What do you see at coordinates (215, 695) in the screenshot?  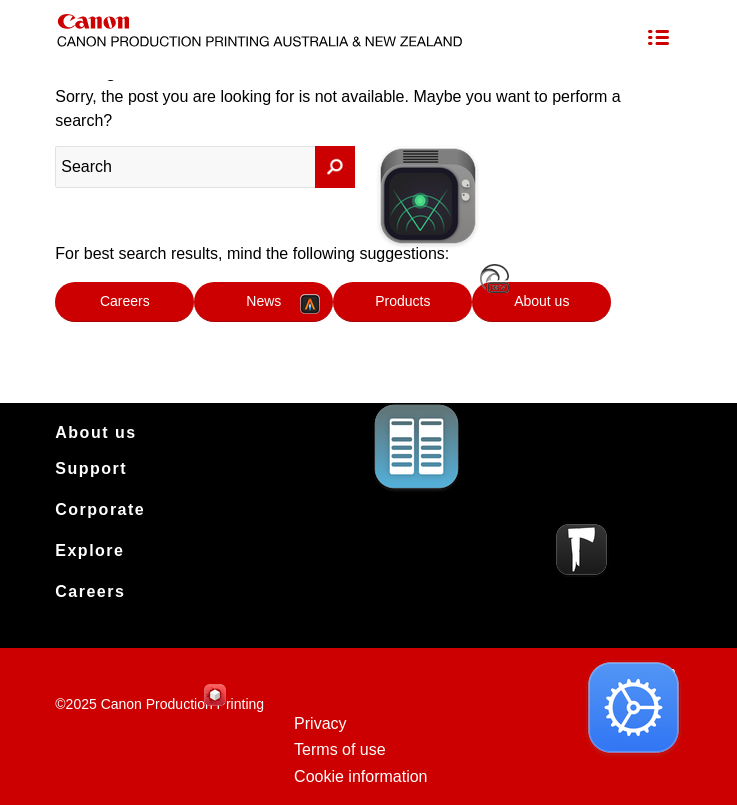 I see `launch assaultcube game` at bounding box center [215, 695].